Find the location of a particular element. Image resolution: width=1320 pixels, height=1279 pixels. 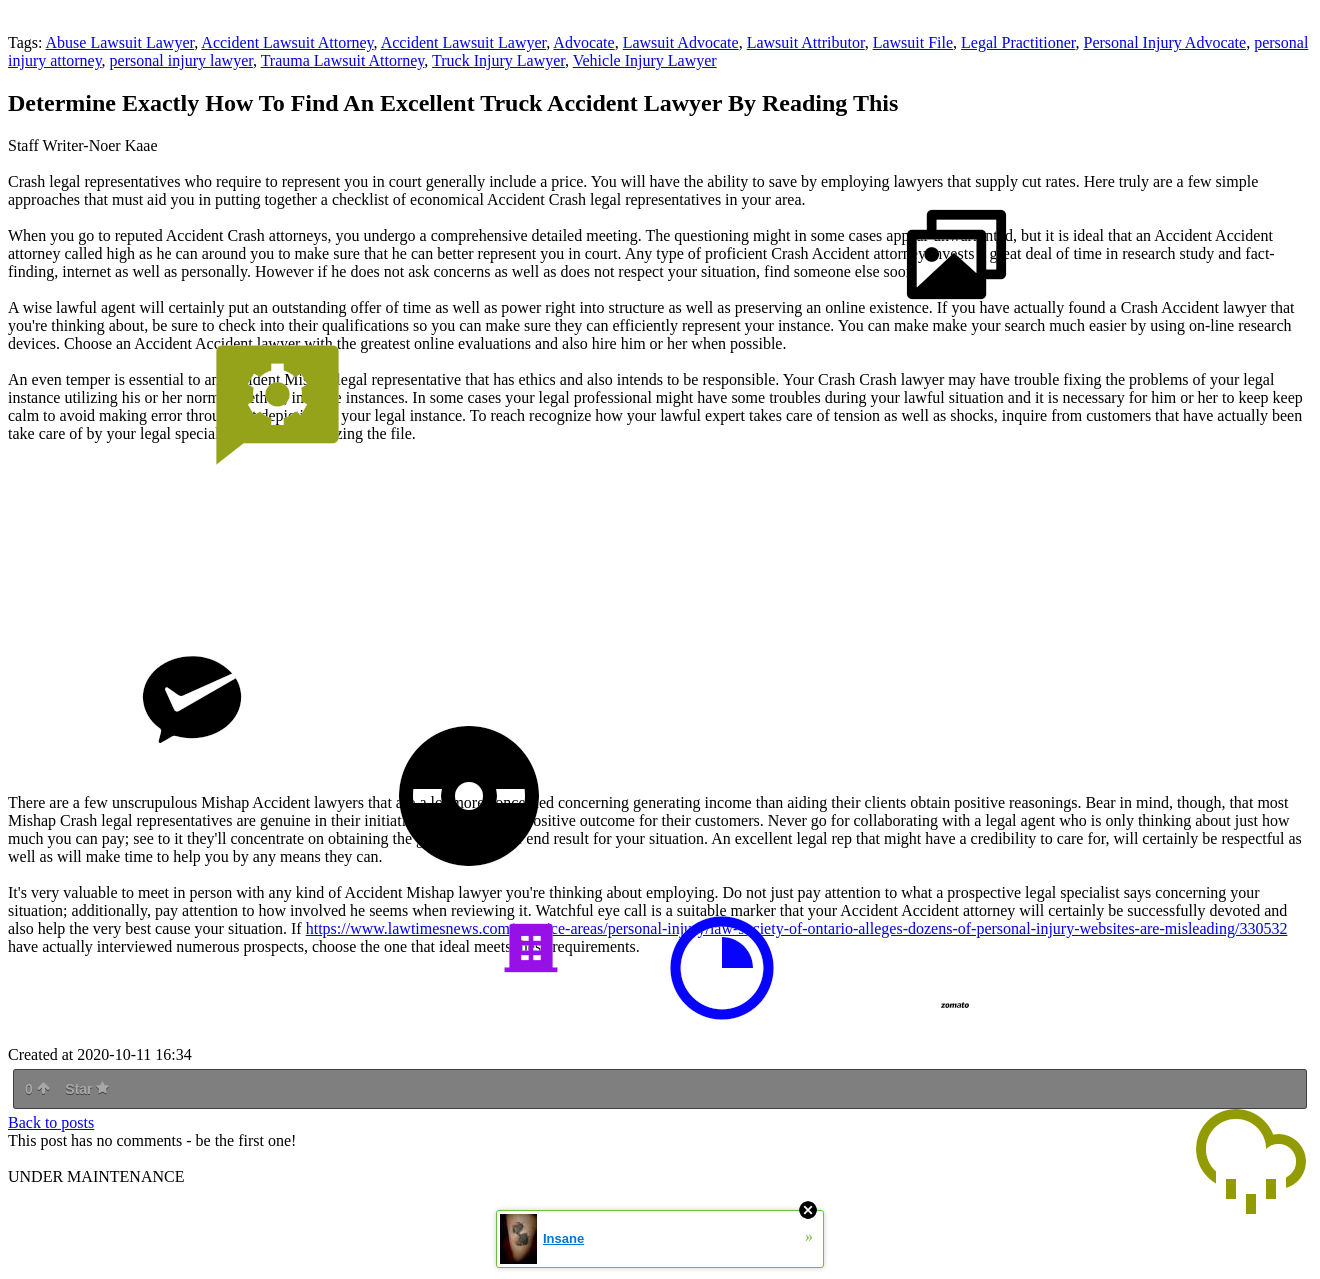

view building or property details is located at coordinates (531, 948).